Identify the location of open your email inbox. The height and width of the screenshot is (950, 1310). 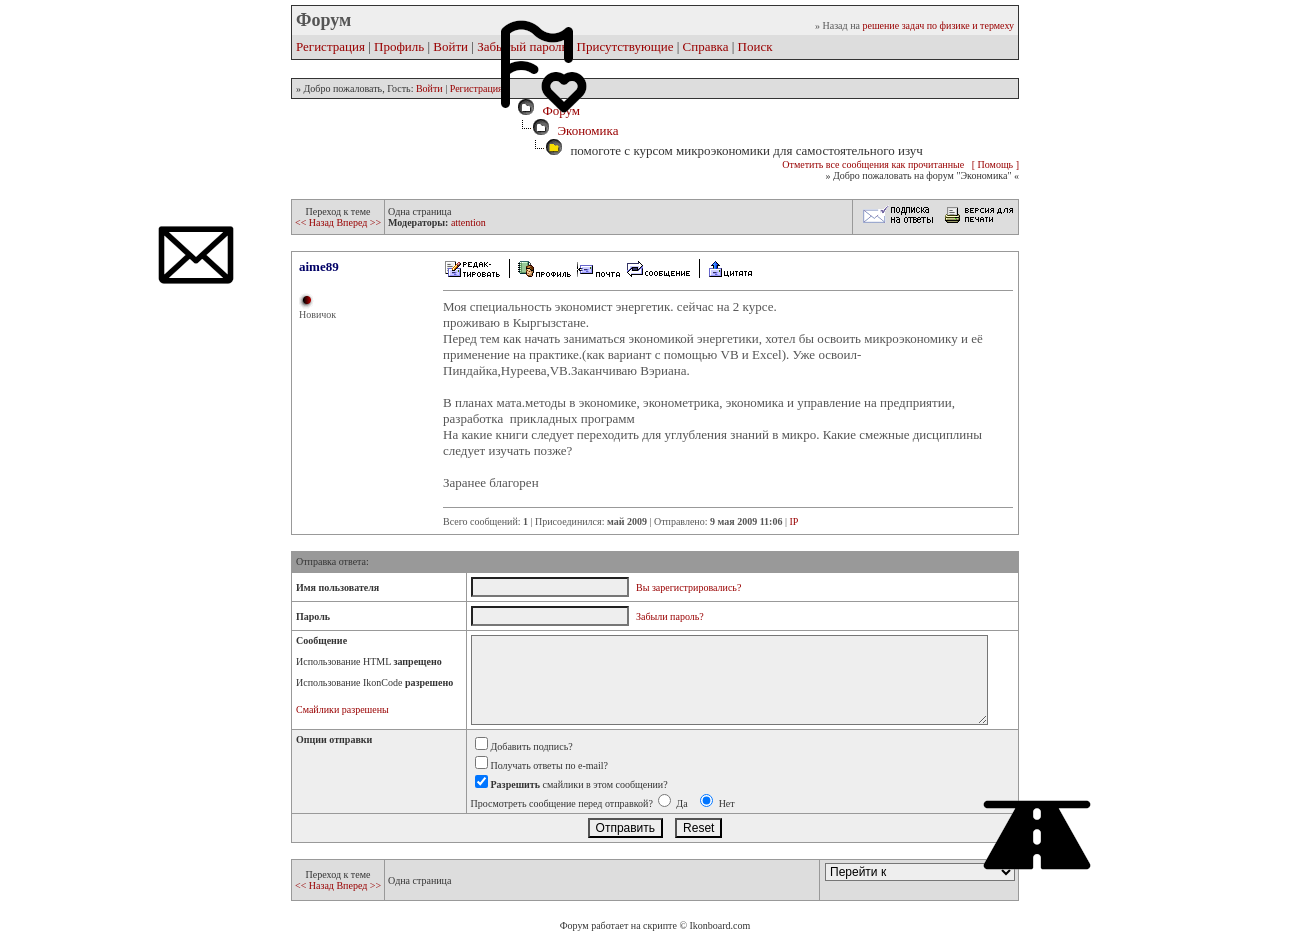
(196, 255).